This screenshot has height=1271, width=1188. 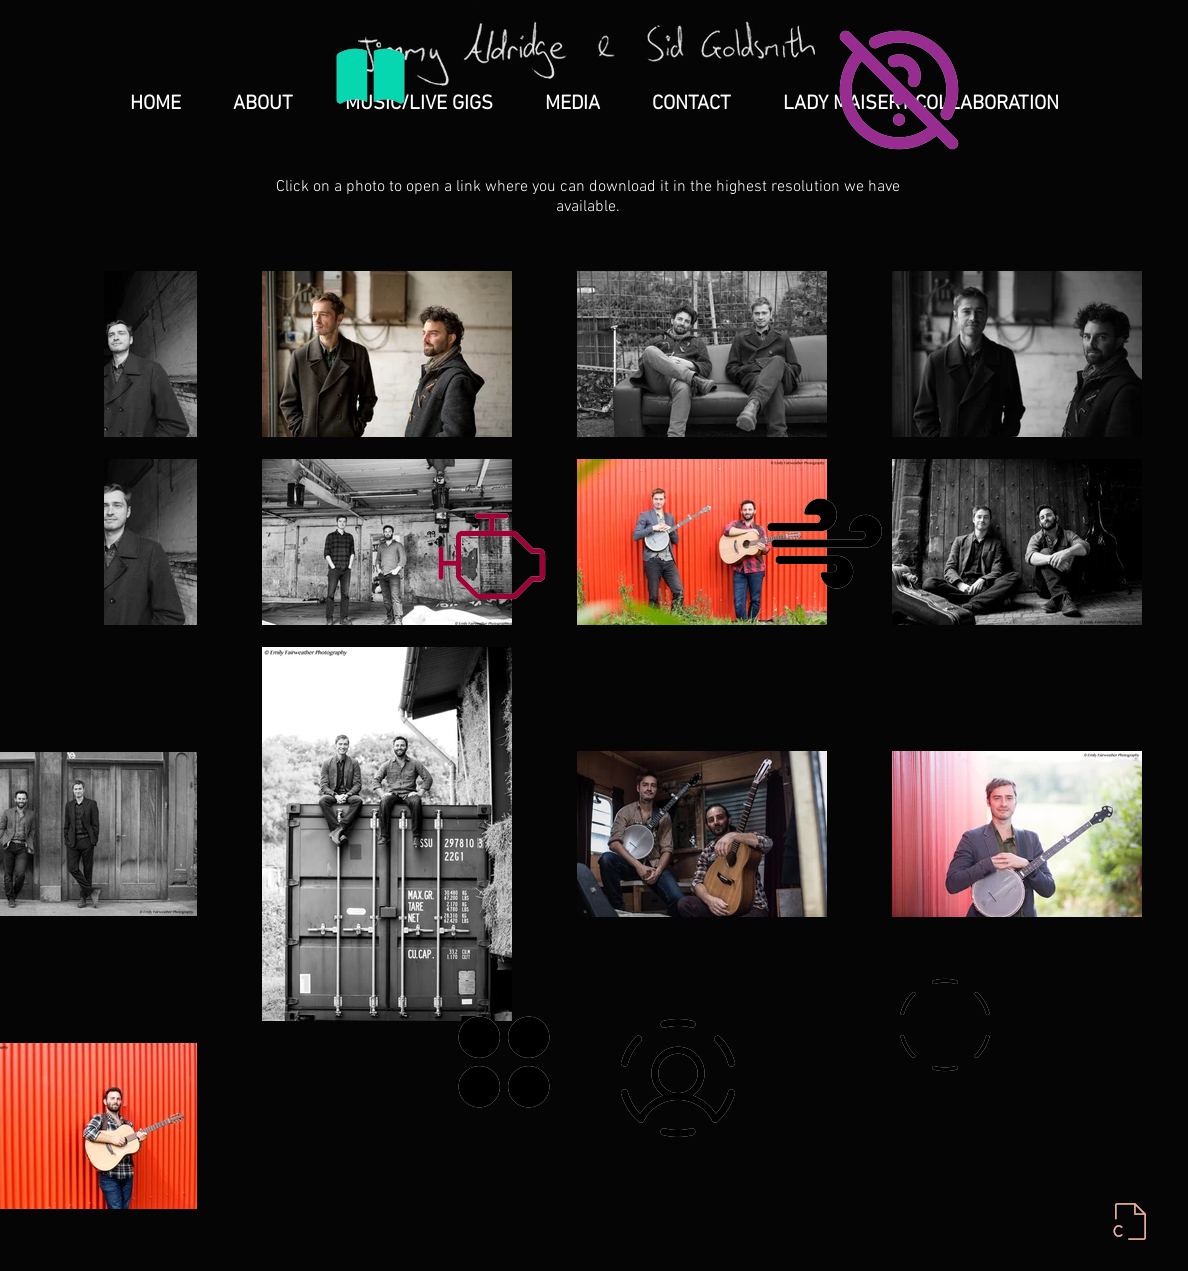 What do you see at coordinates (945, 1025) in the screenshot?
I see `indicates loading or processing in progress` at bounding box center [945, 1025].